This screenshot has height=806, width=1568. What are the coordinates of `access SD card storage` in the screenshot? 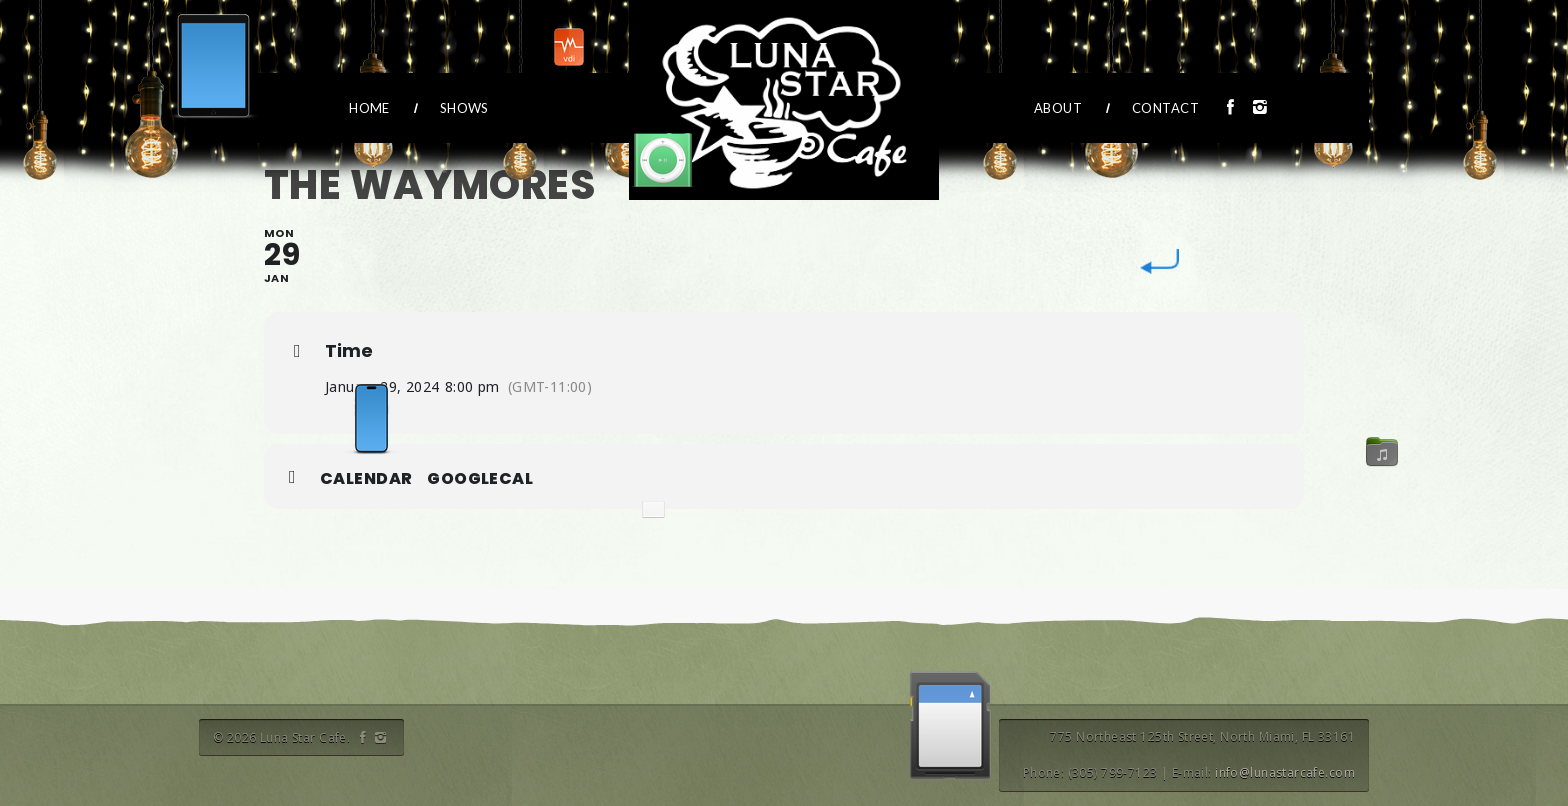 It's located at (951, 726).